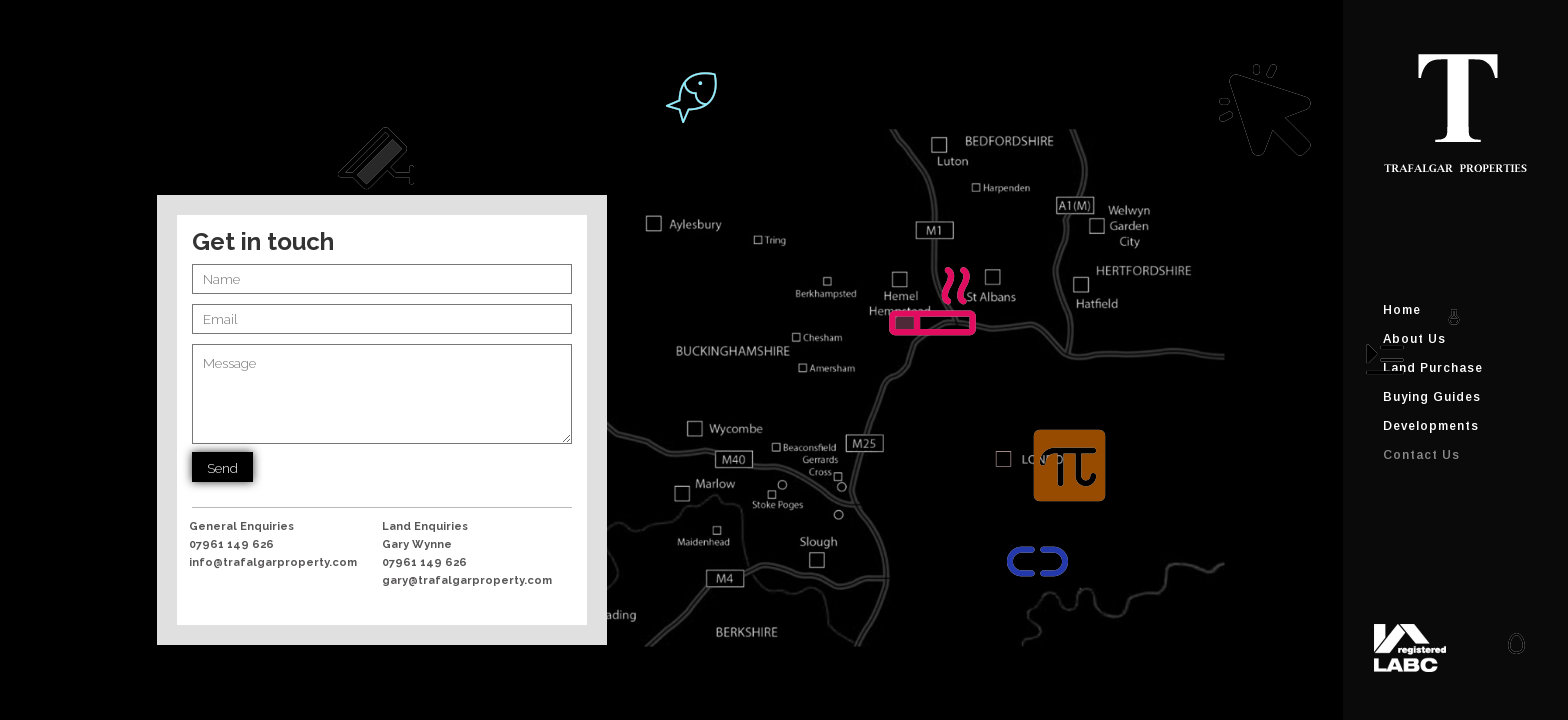  I want to click on click or tap to interact, so click(1270, 115).